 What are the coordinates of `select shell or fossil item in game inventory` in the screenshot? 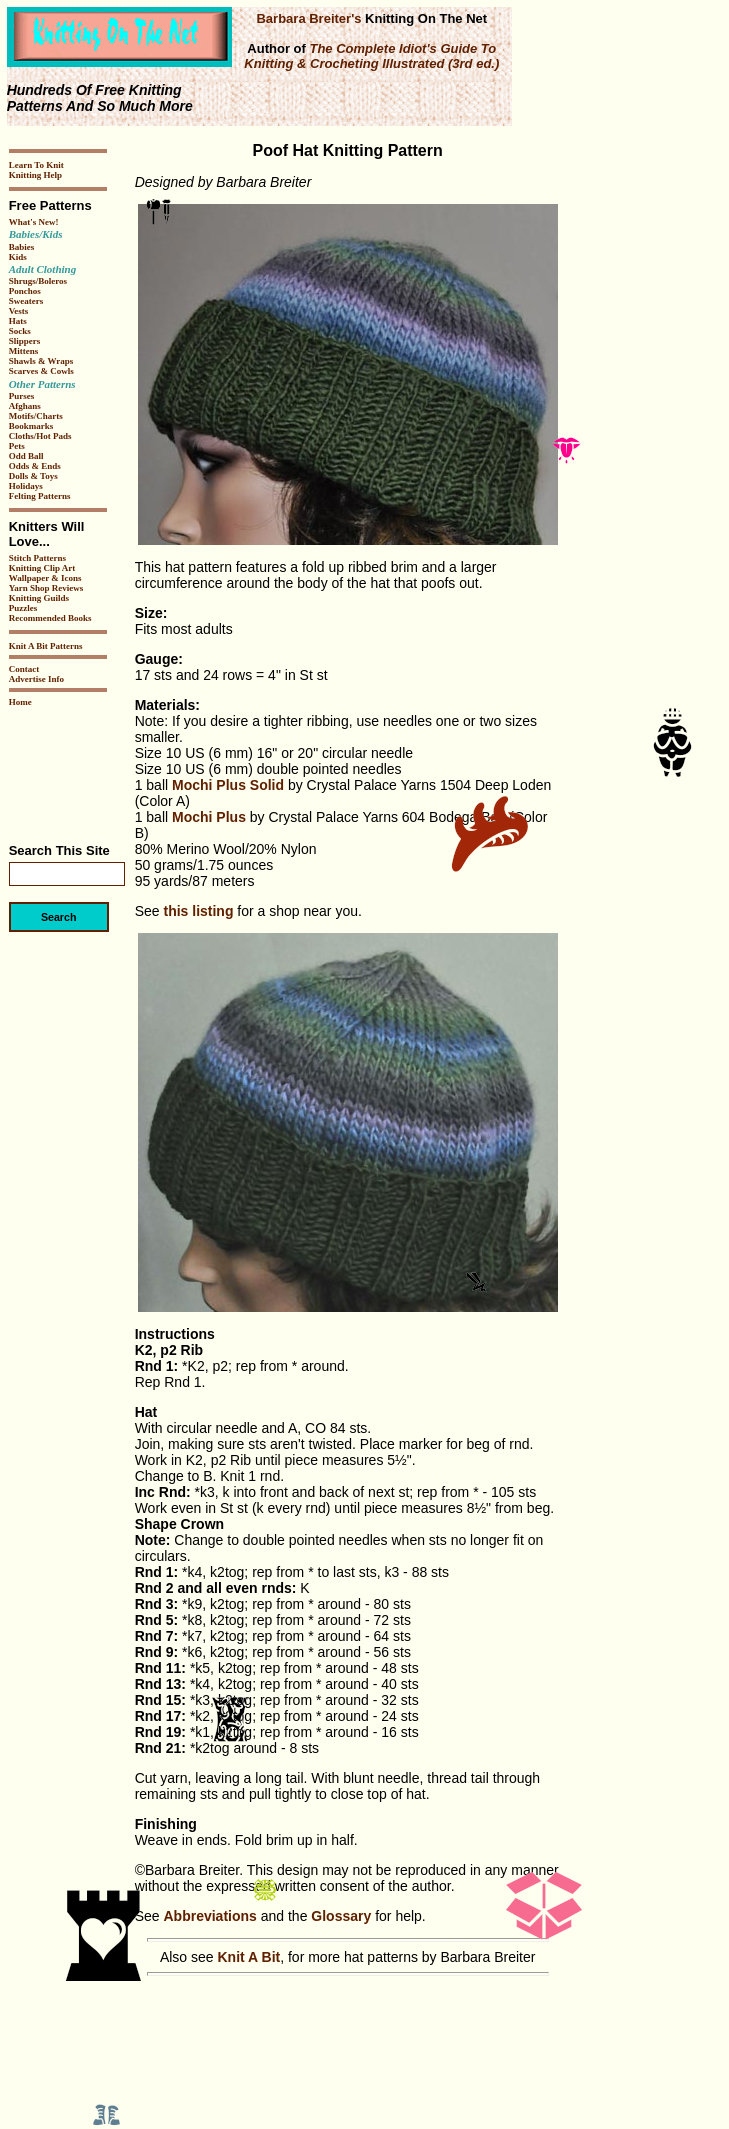 It's located at (490, 834).